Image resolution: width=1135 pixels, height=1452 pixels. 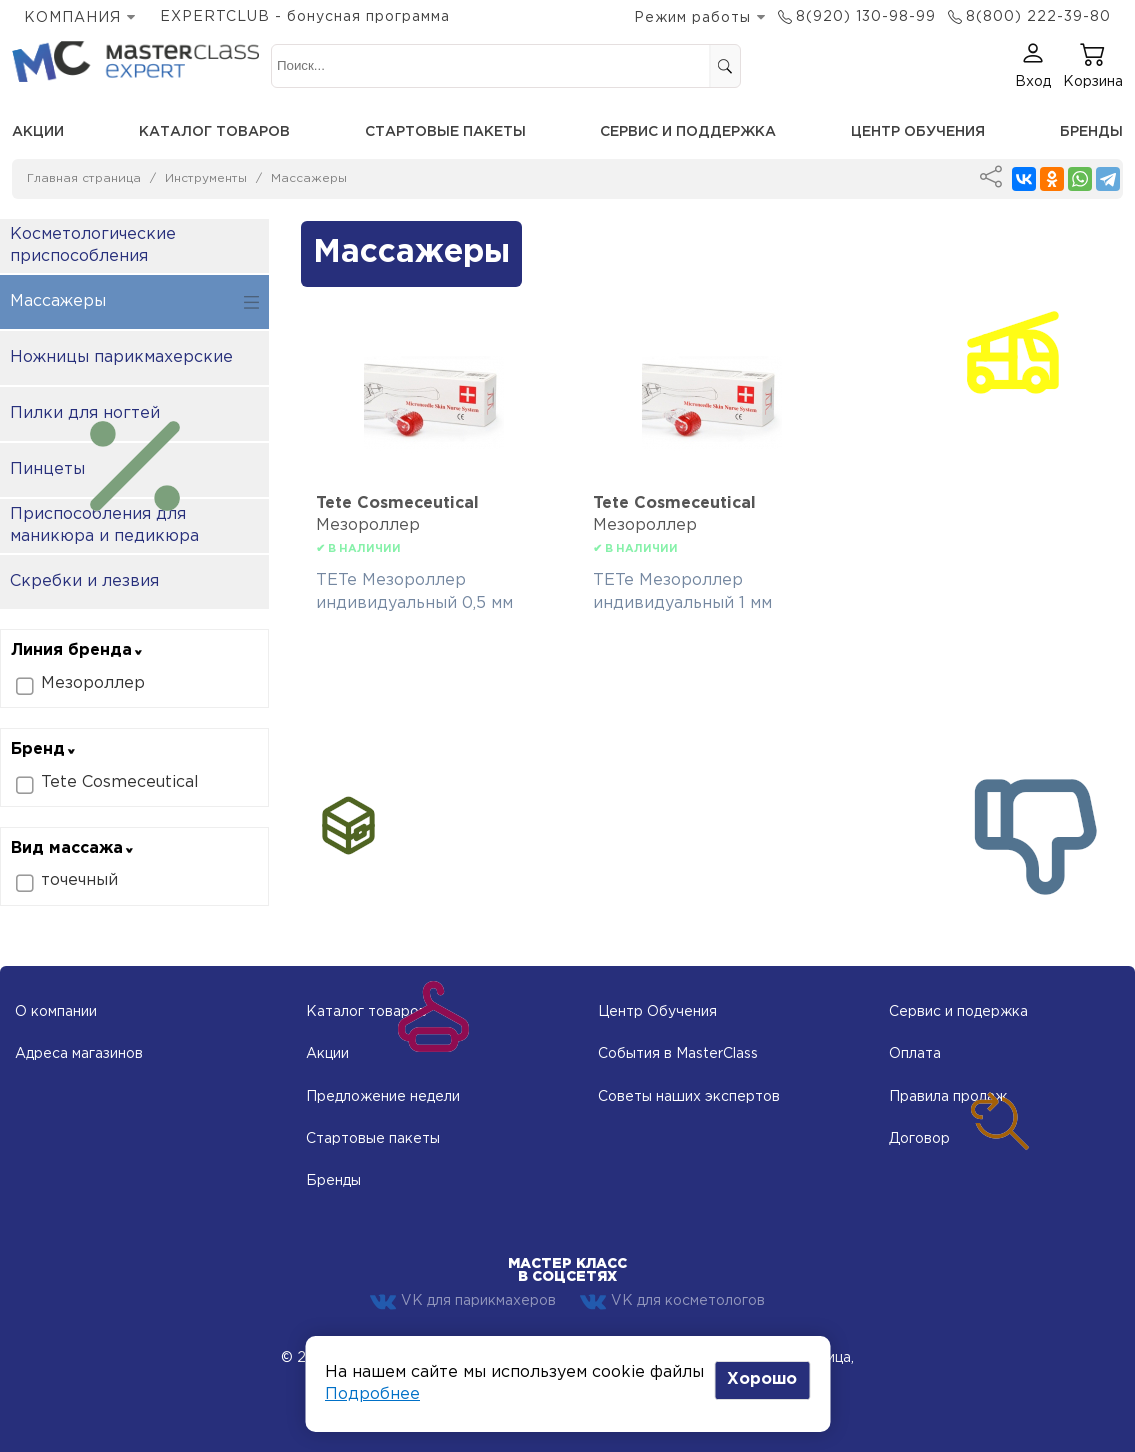 What do you see at coordinates (348, 825) in the screenshot?
I see `open minecraft` at bounding box center [348, 825].